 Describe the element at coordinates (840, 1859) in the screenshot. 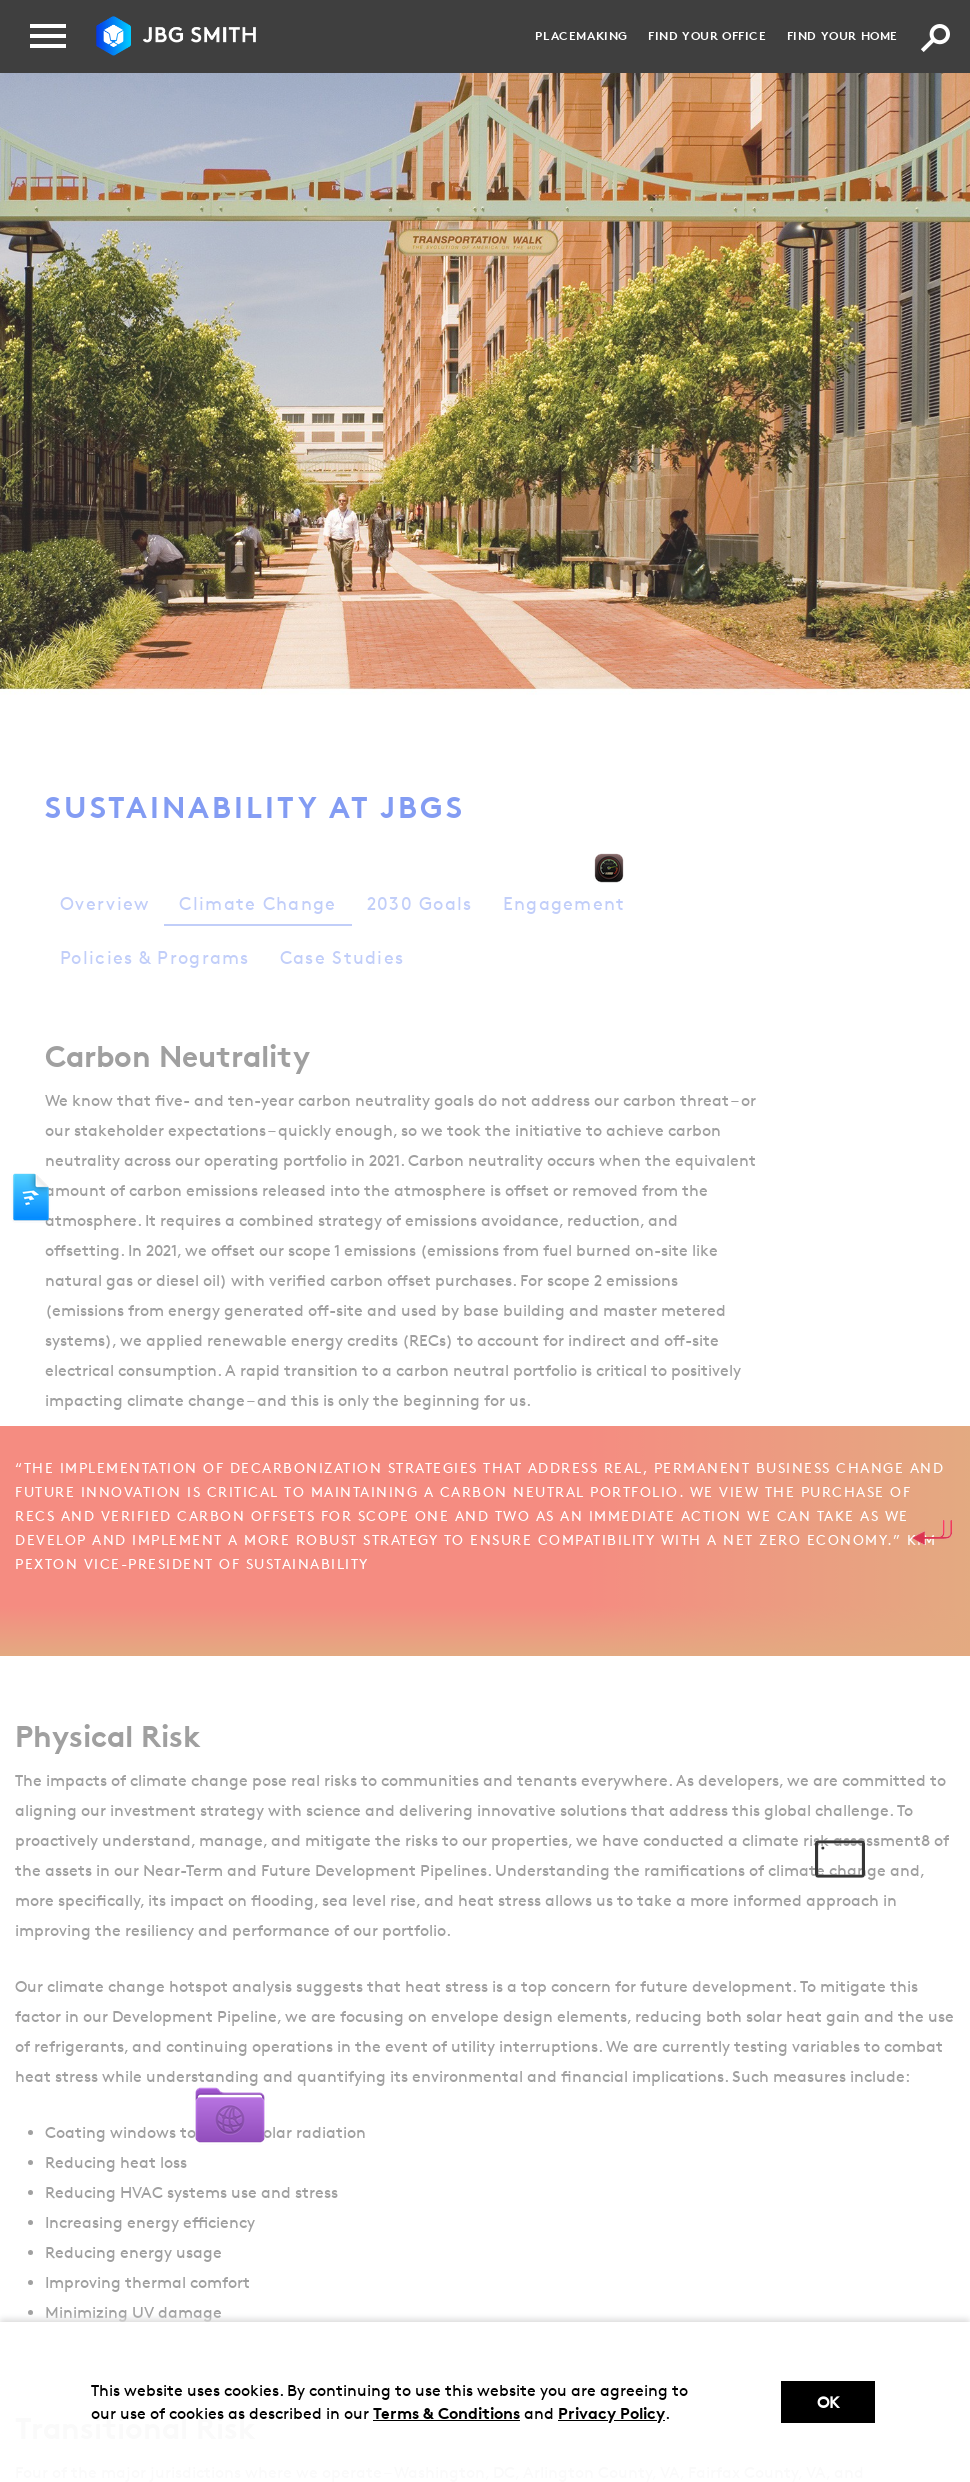

I see `indicates tablet device connected` at that location.